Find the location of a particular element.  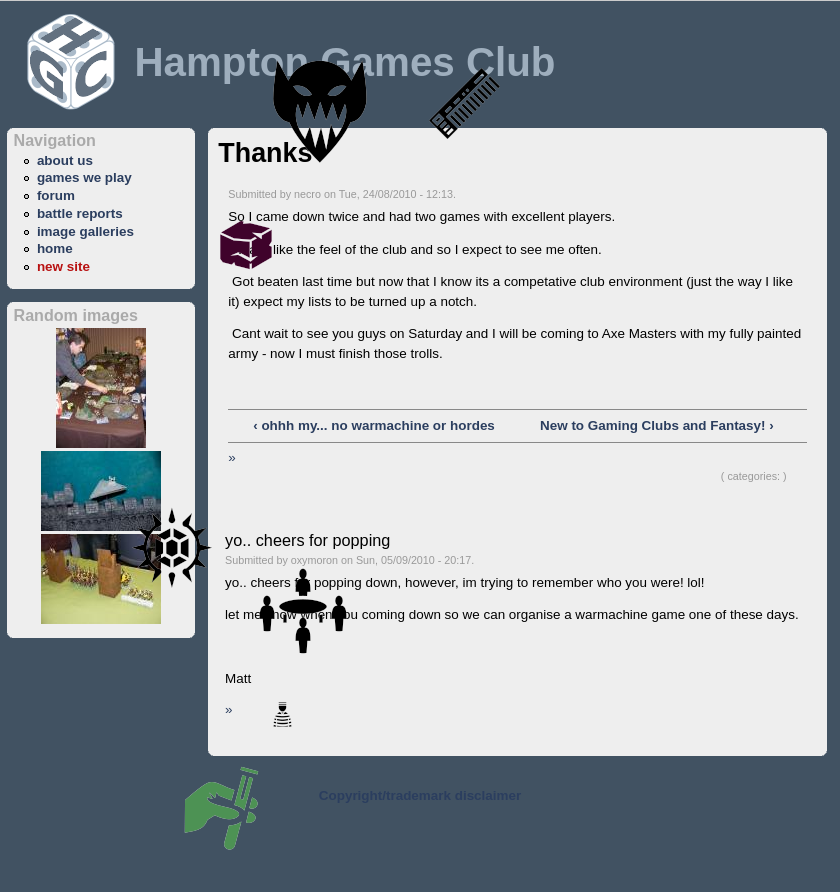

open virtual piano or keyboard instrument is located at coordinates (464, 103).